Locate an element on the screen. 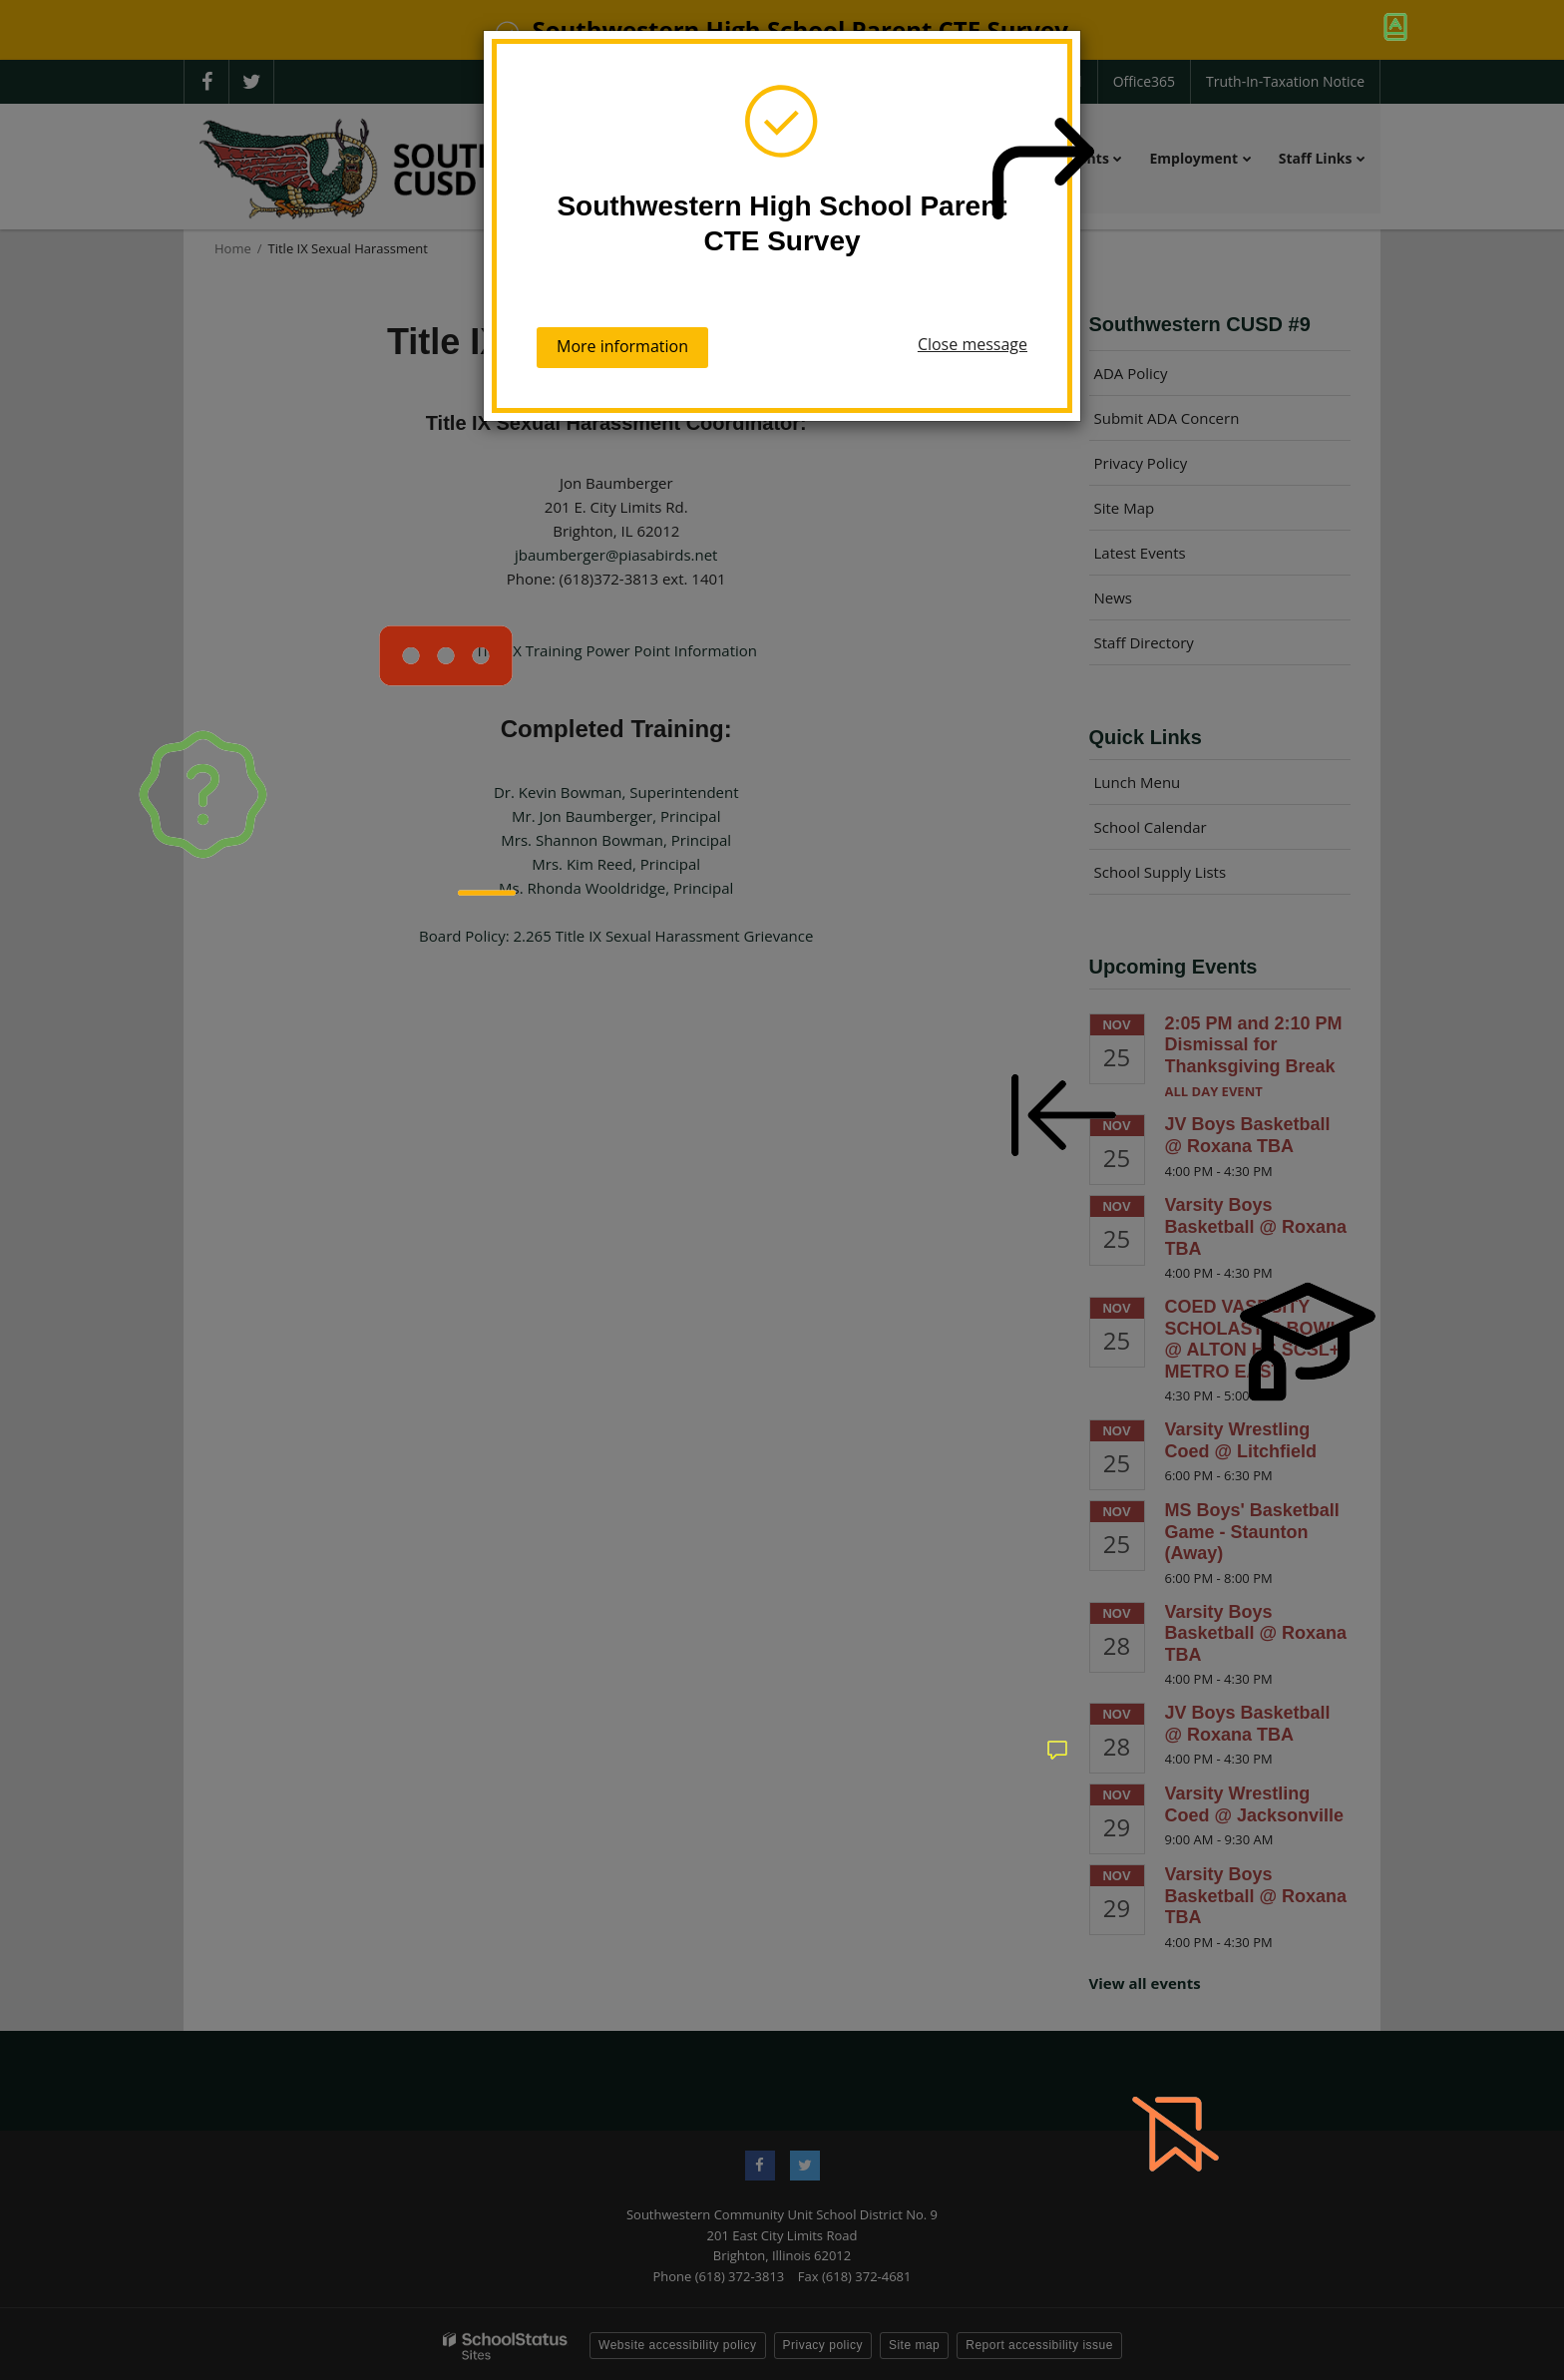  access more options or actions is located at coordinates (446, 652).